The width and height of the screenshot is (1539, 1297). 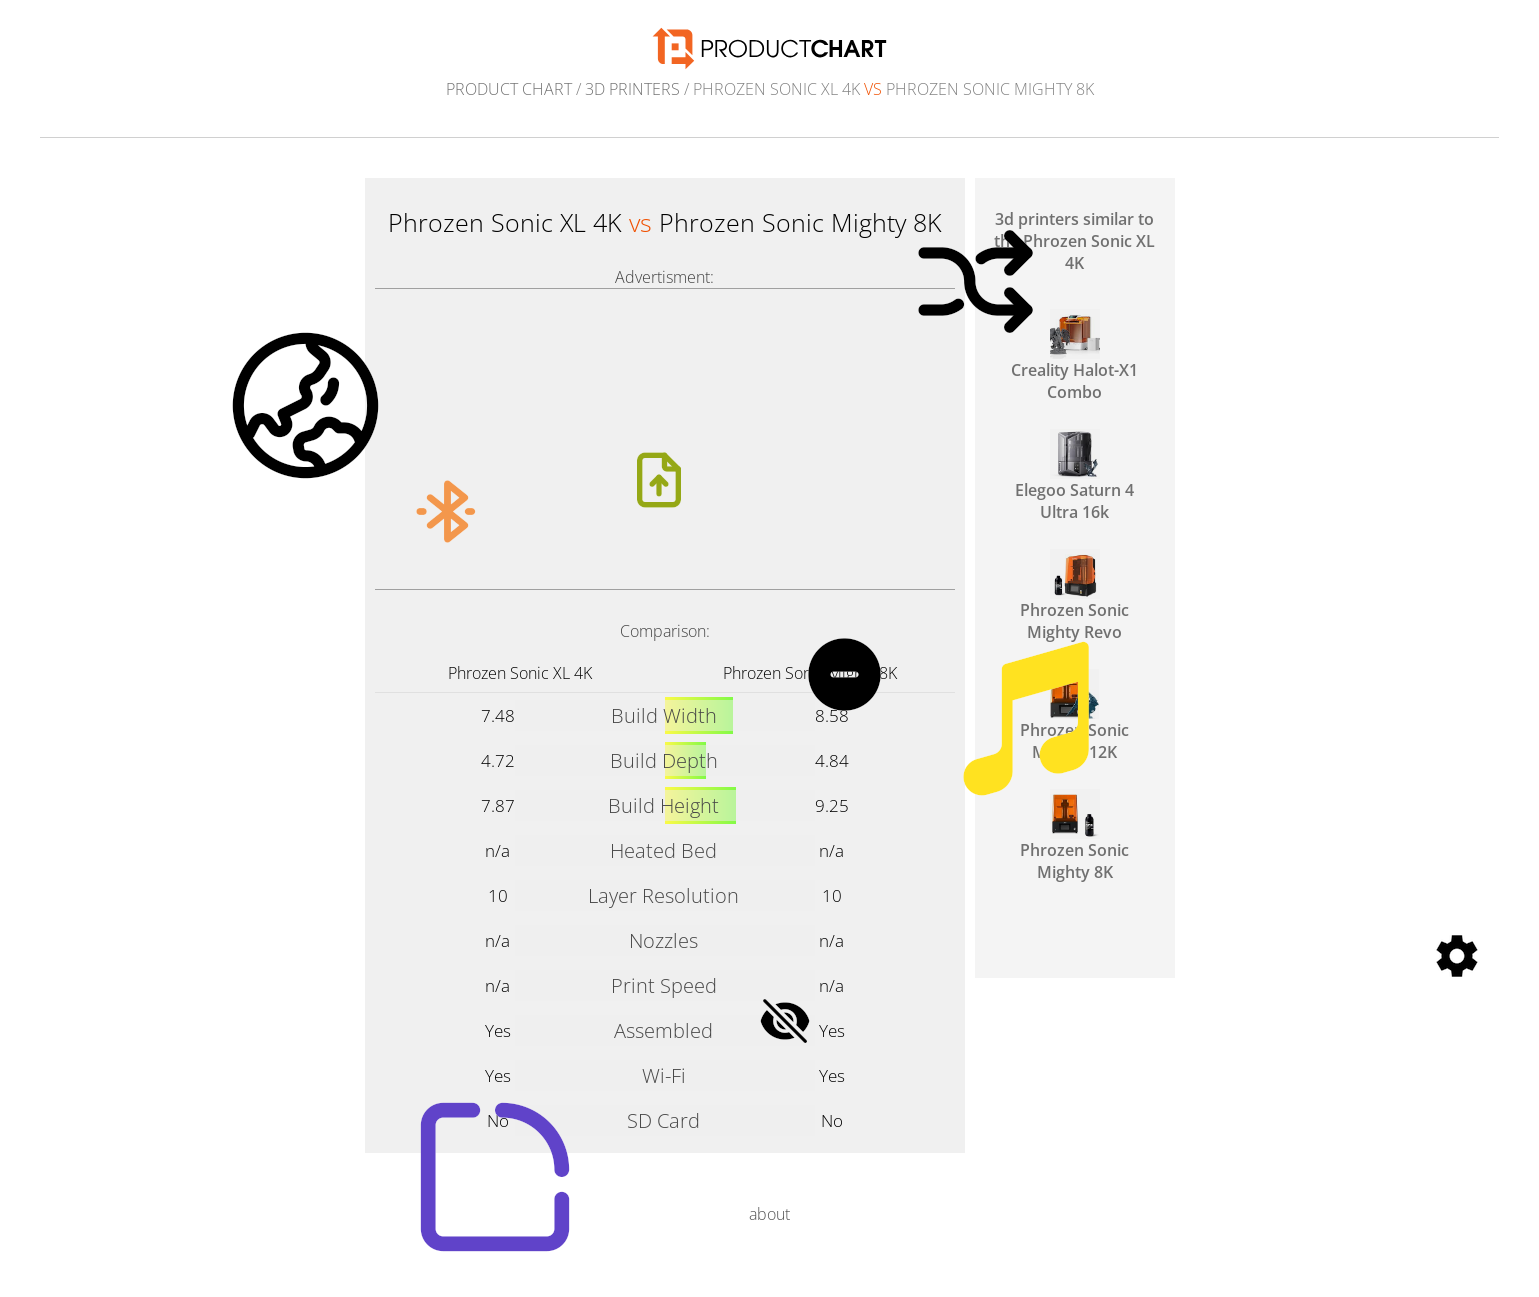 What do you see at coordinates (495, 1177) in the screenshot?
I see `adjust corner radius of a shape` at bounding box center [495, 1177].